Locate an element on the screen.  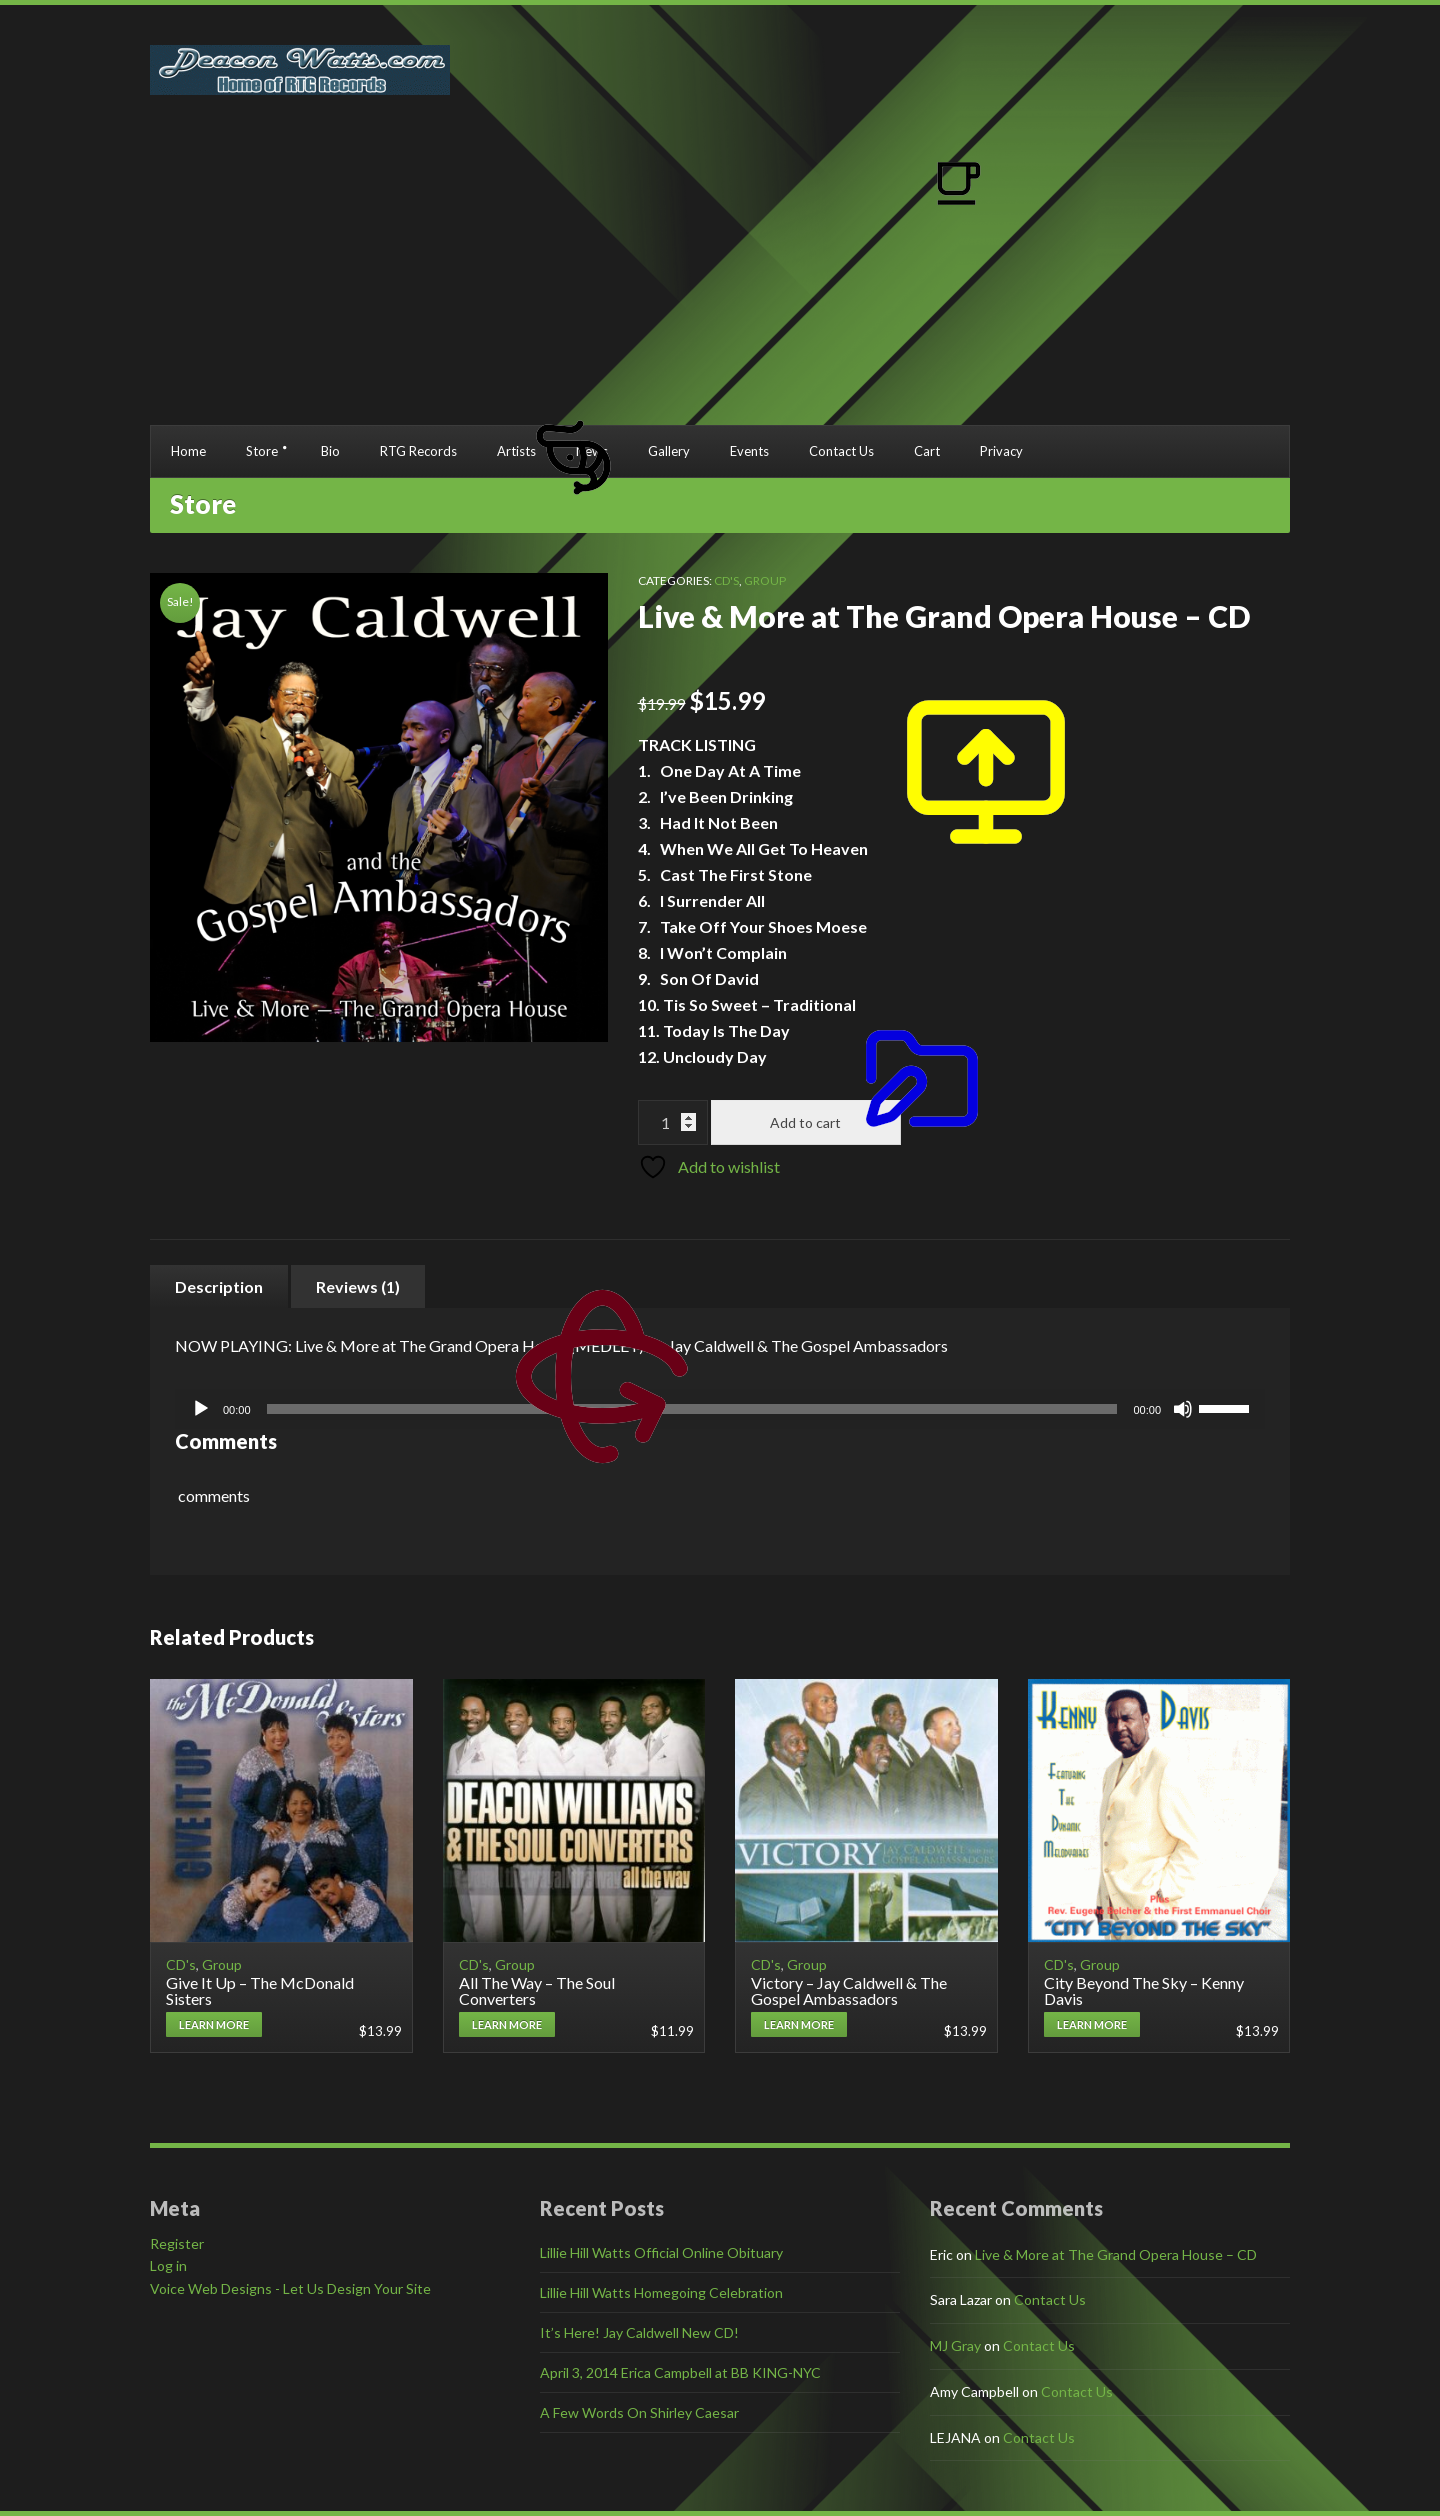
access café or coffee shop locations is located at coordinates (956, 183).